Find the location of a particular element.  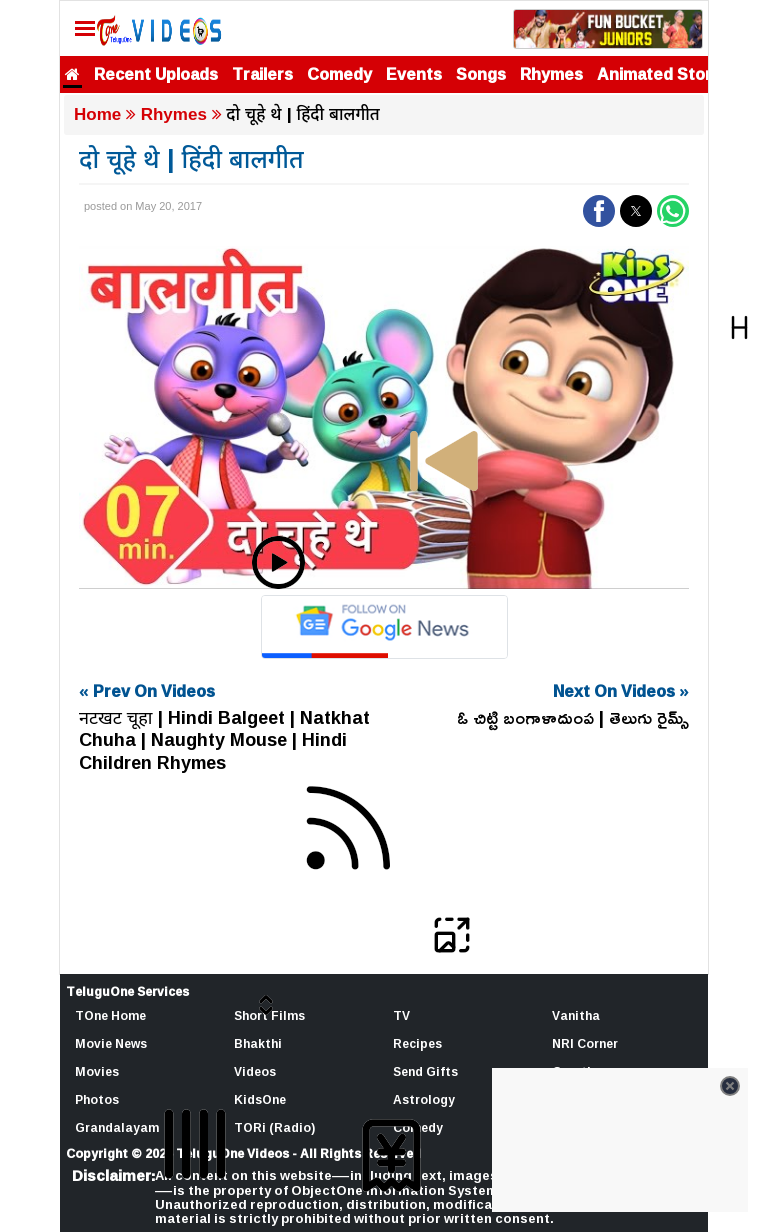

indicates a heading or header element is located at coordinates (739, 327).